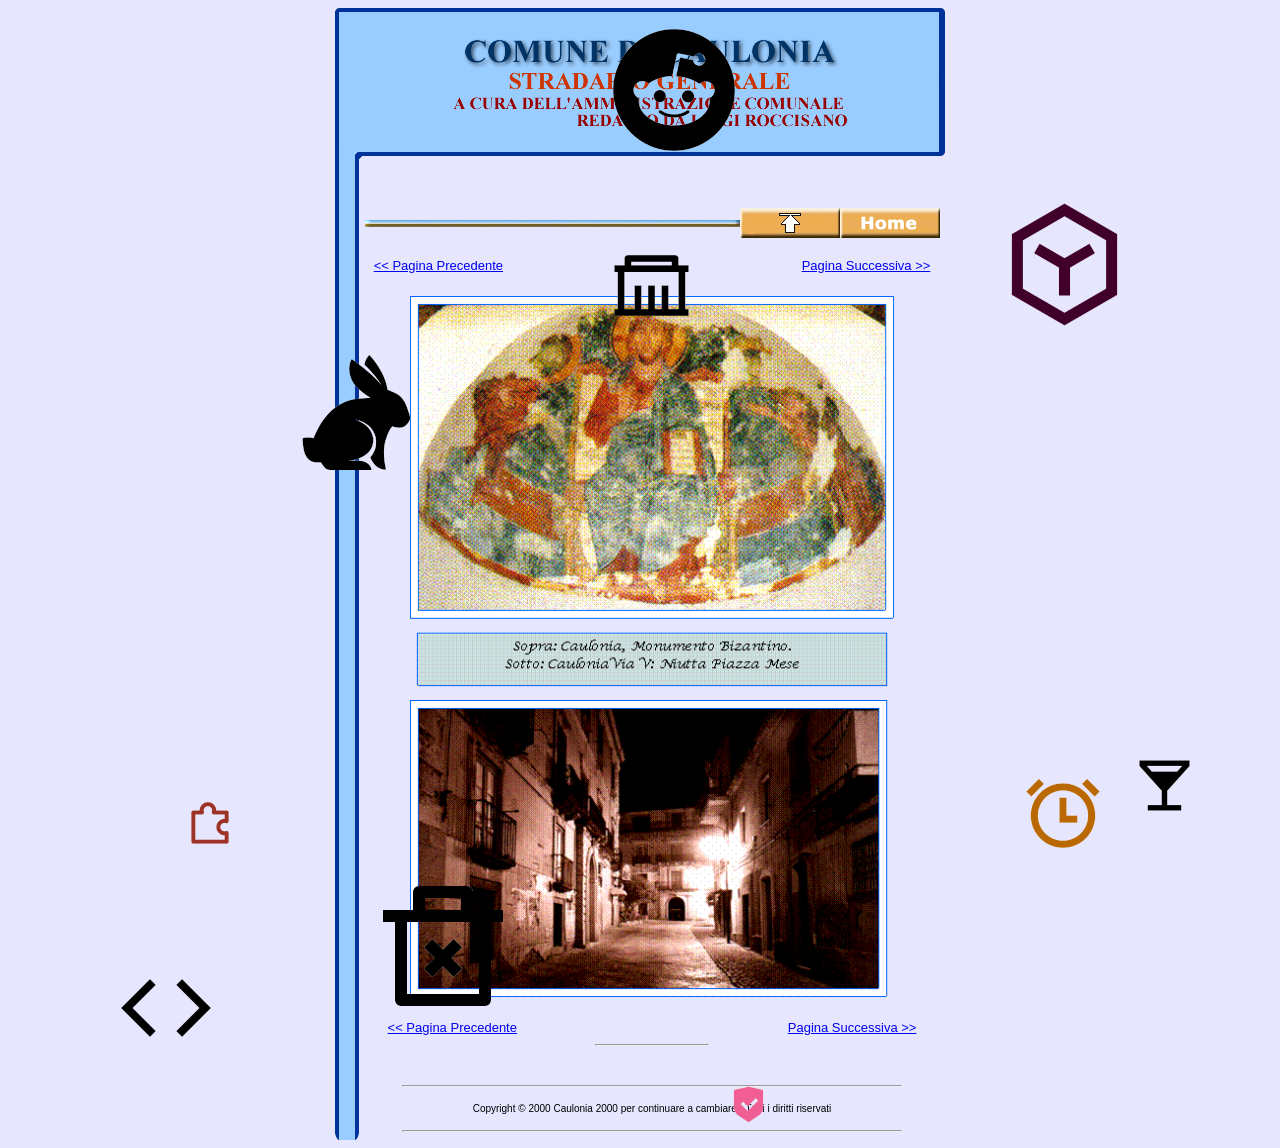  I want to click on view or edit source code, so click(166, 1008).